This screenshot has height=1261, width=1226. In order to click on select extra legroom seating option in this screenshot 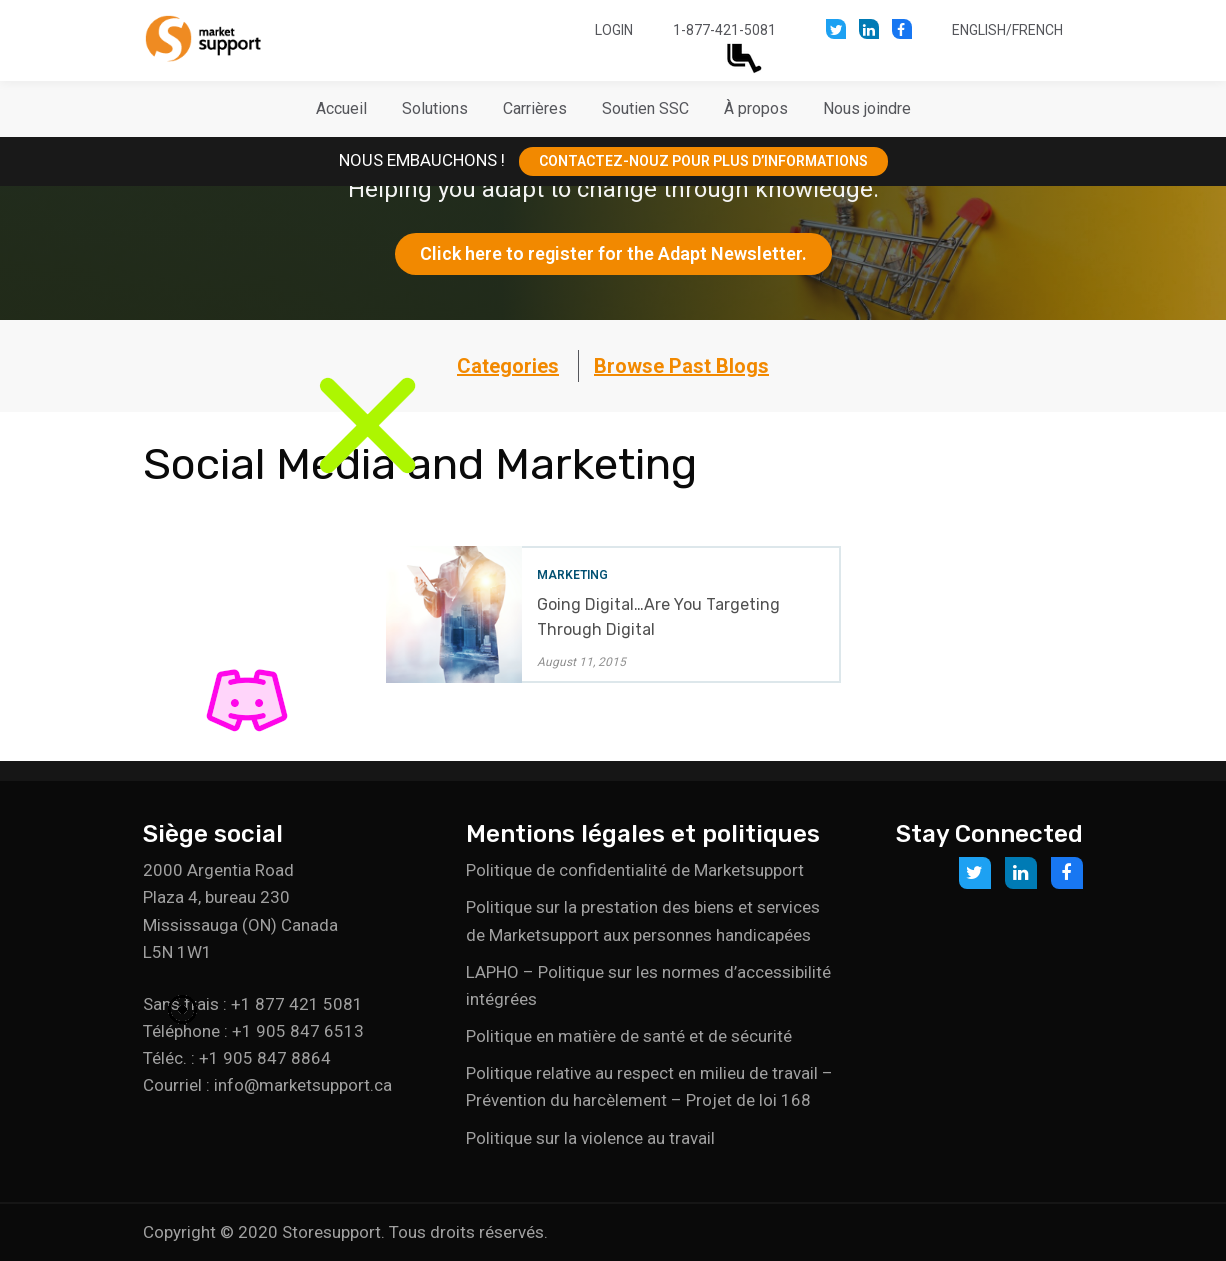, I will do `click(743, 58)`.